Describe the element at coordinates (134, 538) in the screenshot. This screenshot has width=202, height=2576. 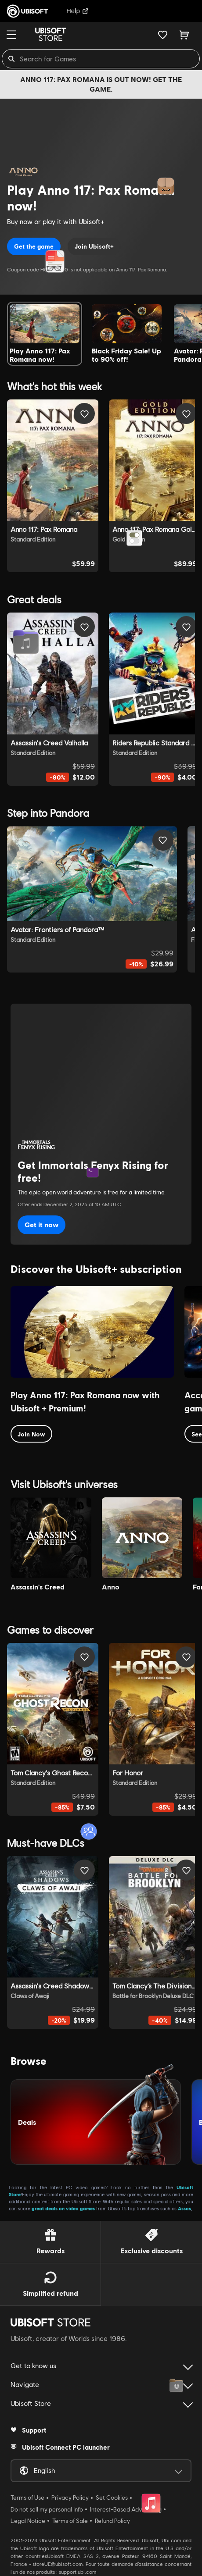
I see `open system settings or preferences` at that location.